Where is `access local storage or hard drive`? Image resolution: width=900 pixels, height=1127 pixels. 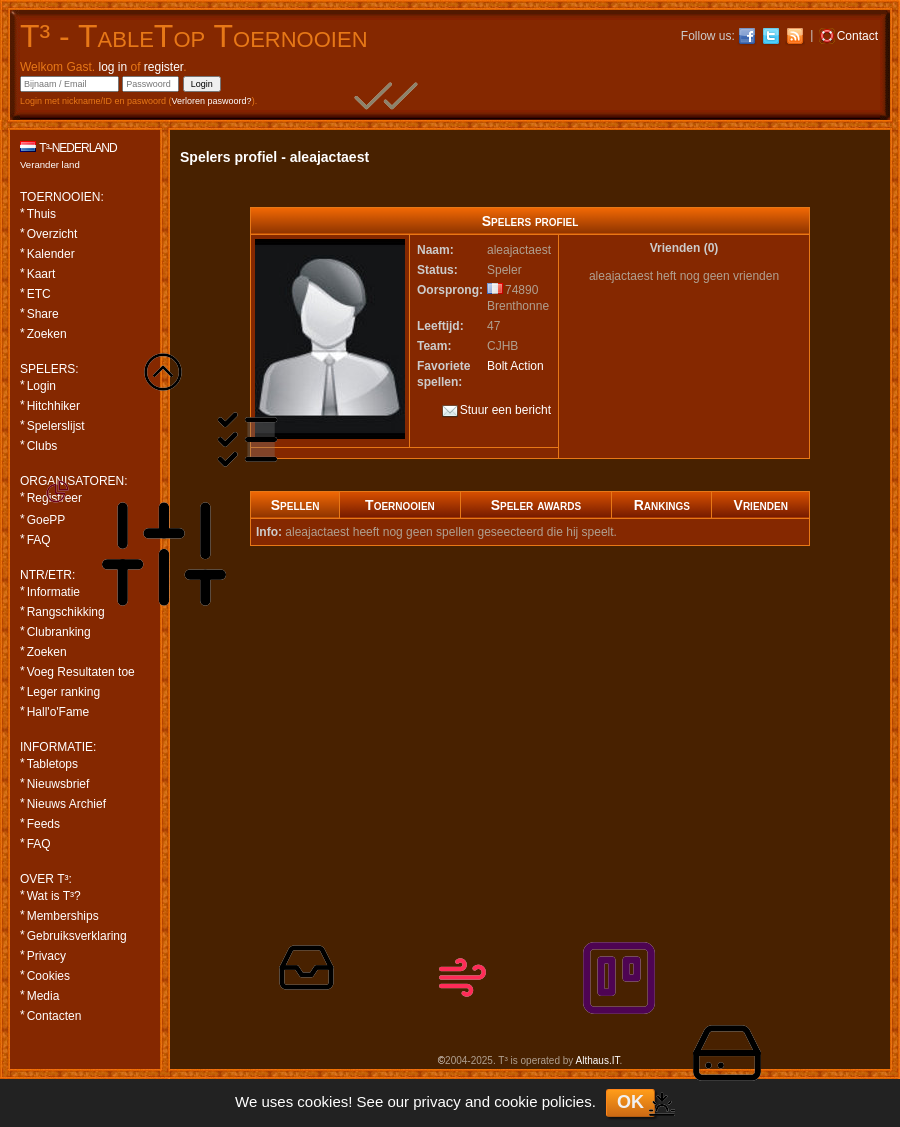 access local storage or hard drive is located at coordinates (727, 1053).